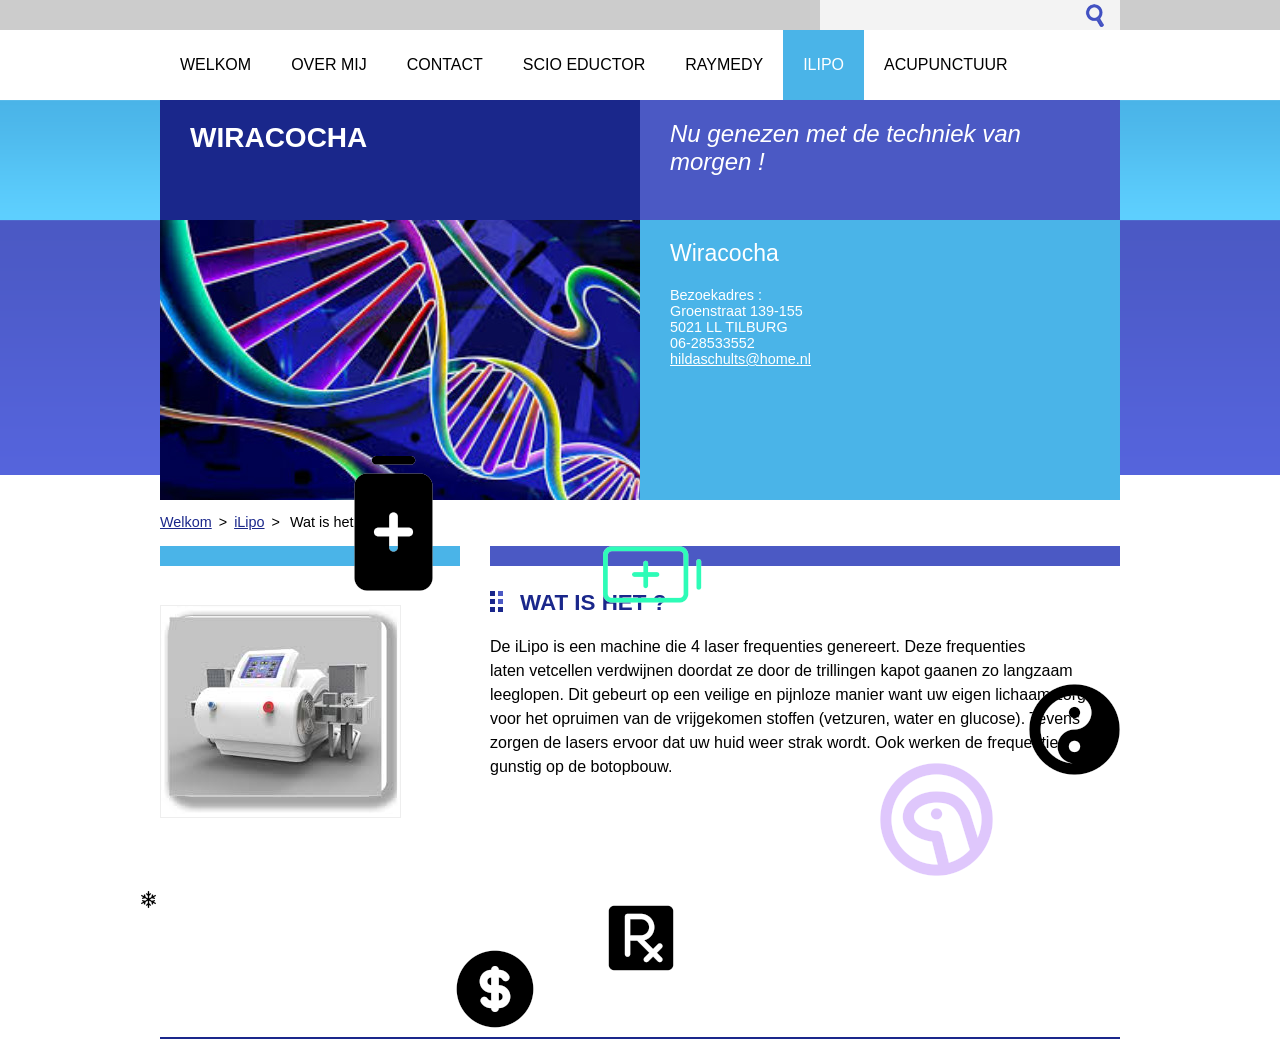  I want to click on toggle between light and dark mode, so click(1074, 729).